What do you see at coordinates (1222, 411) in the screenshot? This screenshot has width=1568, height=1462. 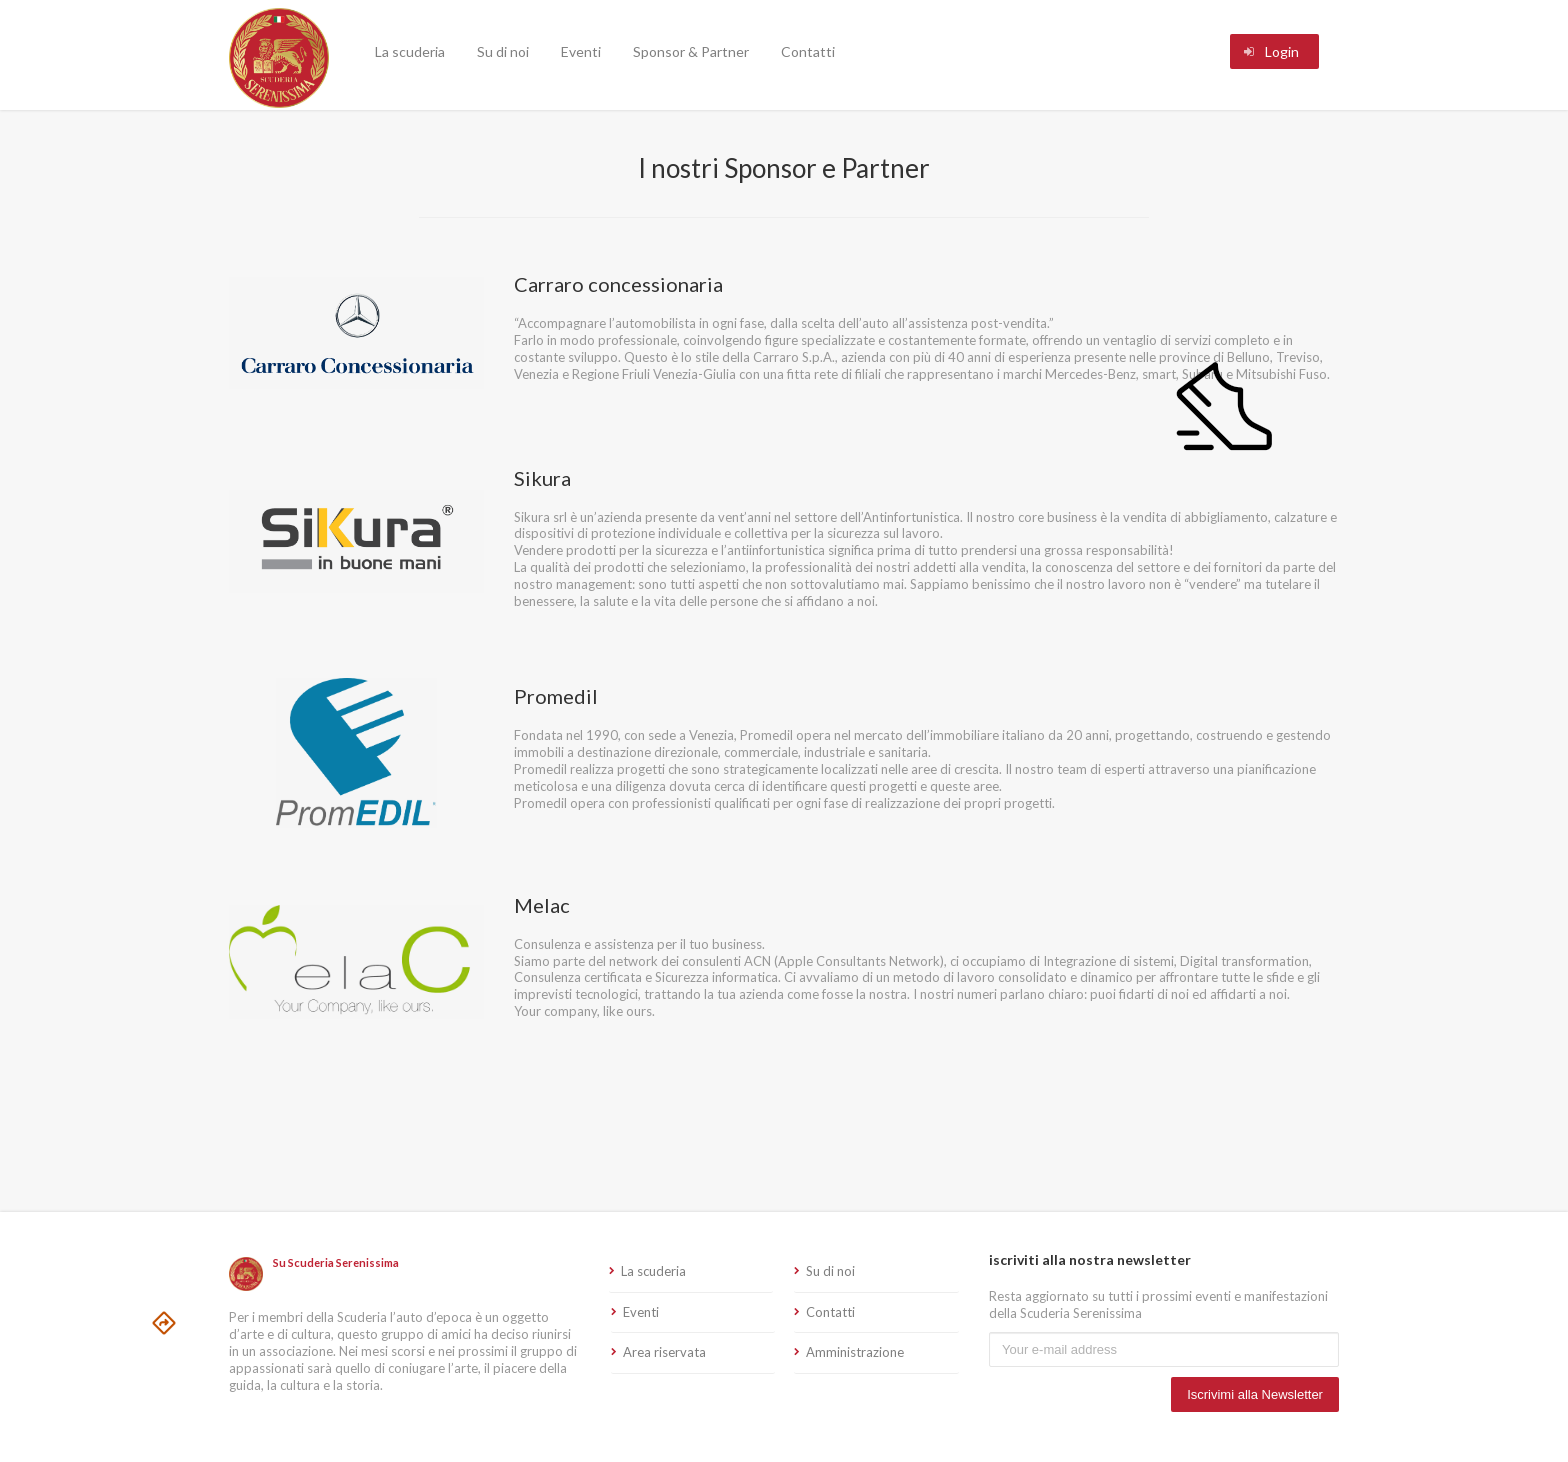 I see `track your running or walking activity` at bounding box center [1222, 411].